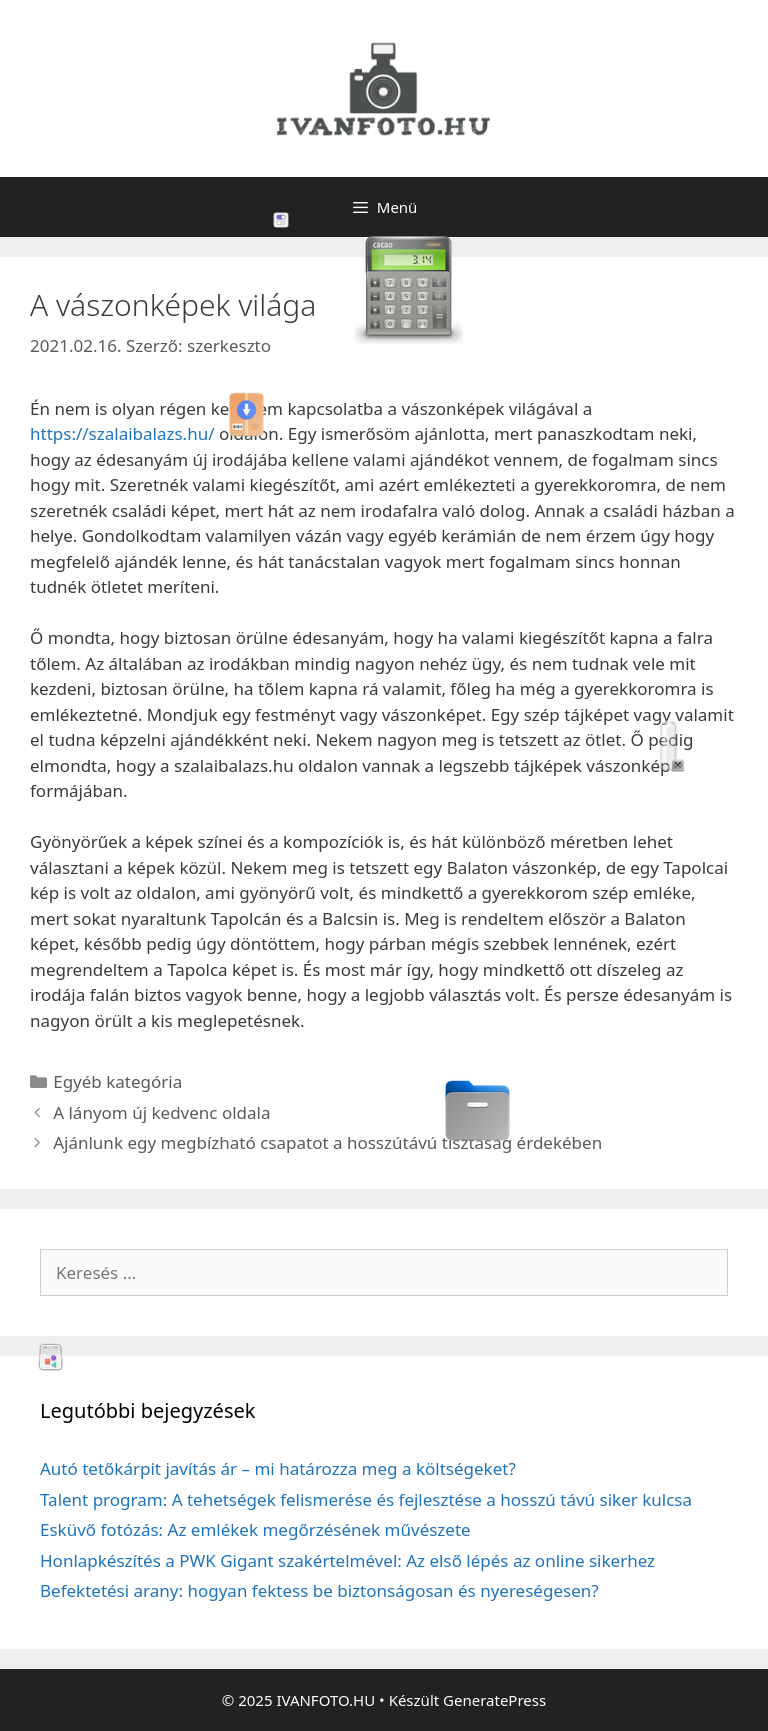 The height and width of the screenshot is (1731, 768). I want to click on open the file manager application, so click(477, 1110).